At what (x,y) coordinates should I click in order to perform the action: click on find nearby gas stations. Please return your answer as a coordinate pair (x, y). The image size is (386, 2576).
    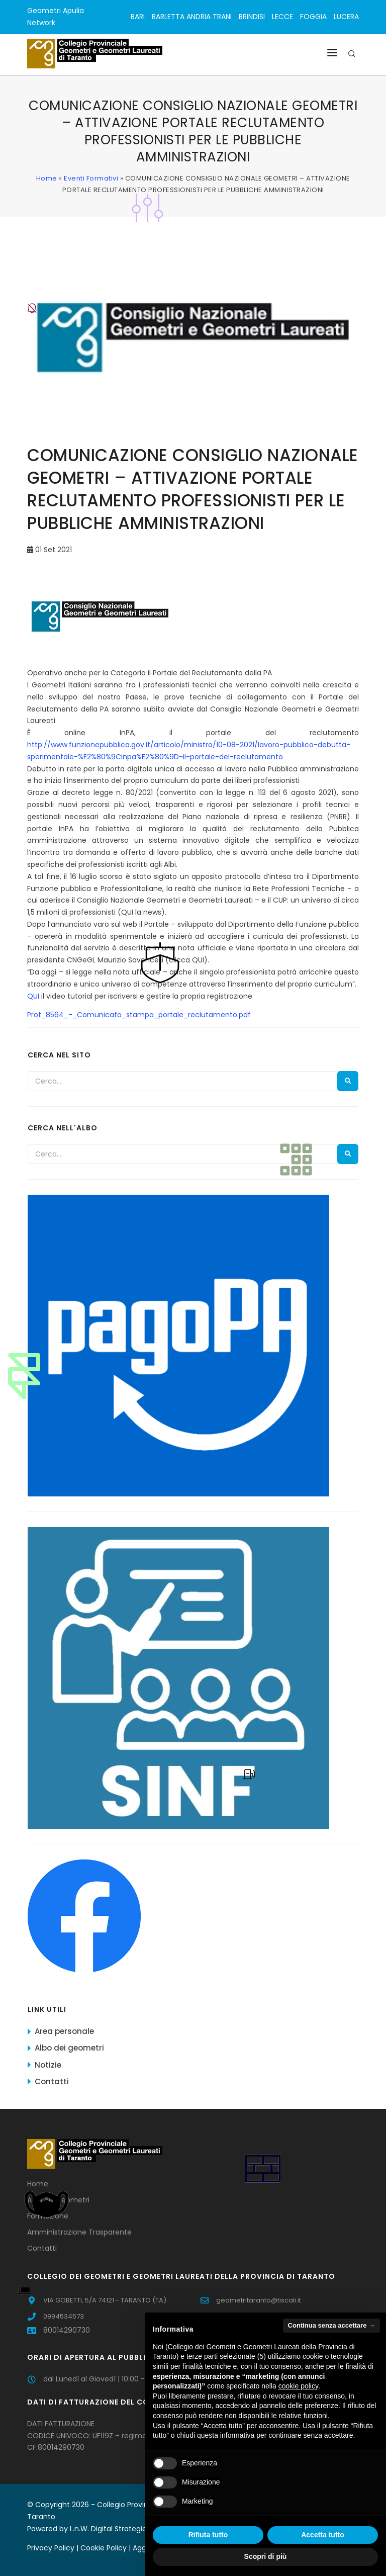
    Looking at the image, I should click on (248, 1774).